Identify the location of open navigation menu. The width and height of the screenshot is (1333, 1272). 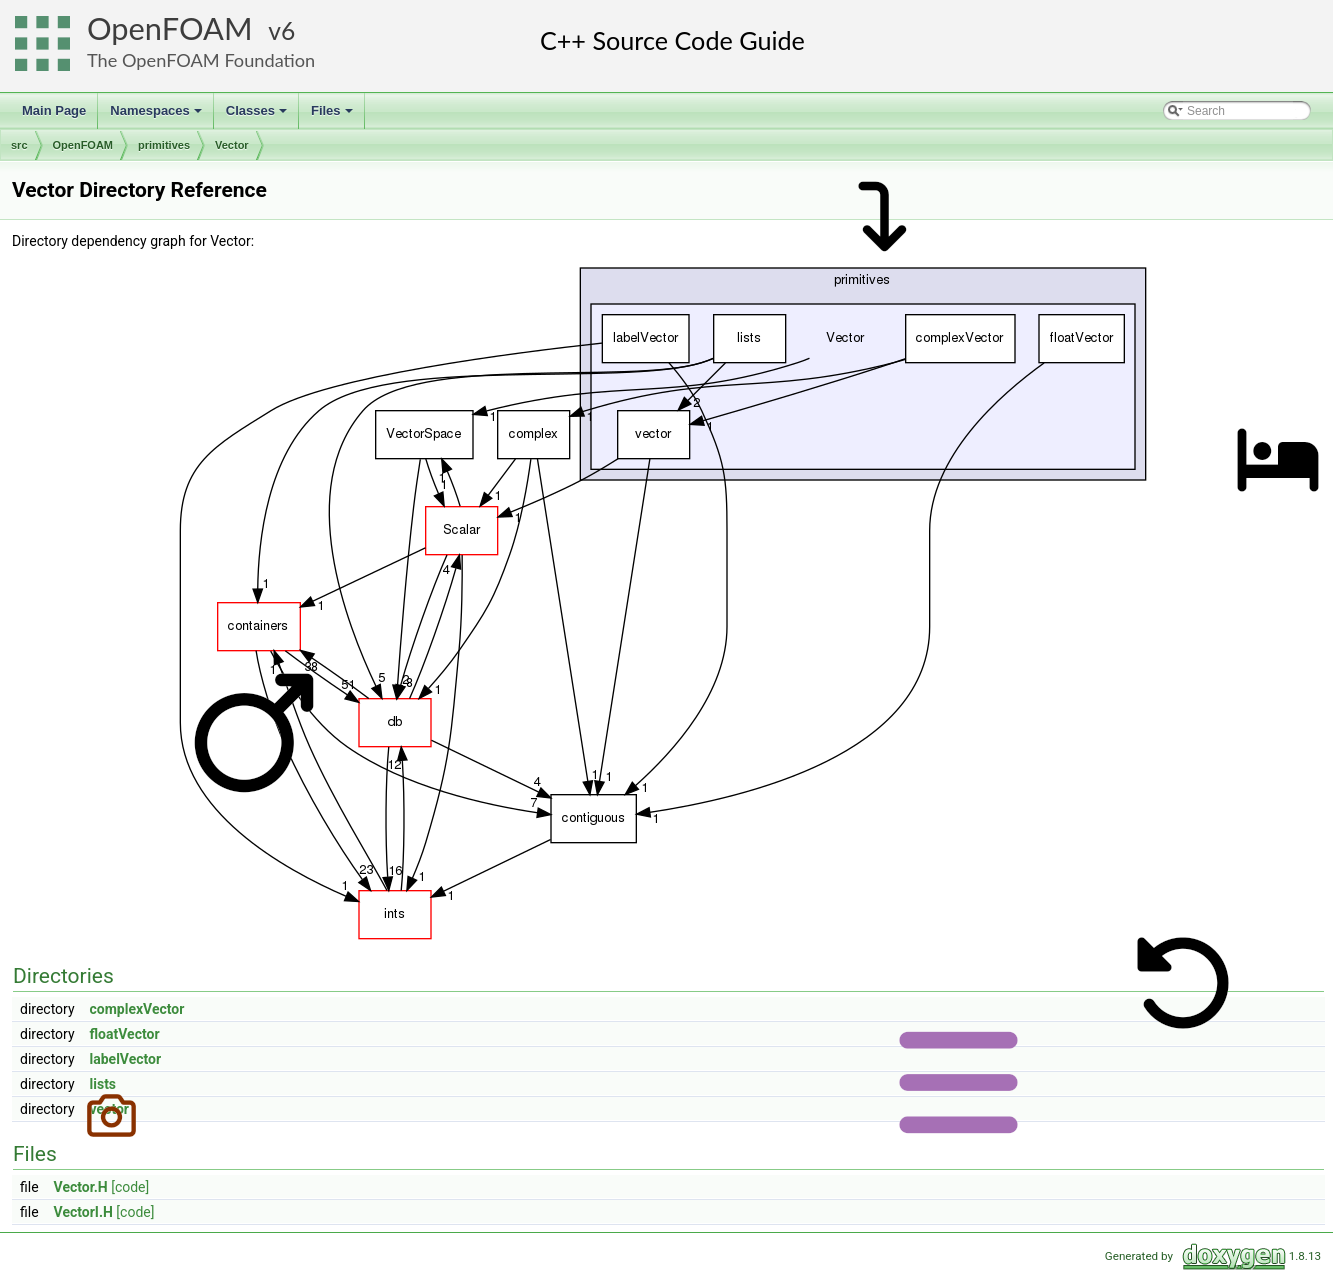
(958, 1082).